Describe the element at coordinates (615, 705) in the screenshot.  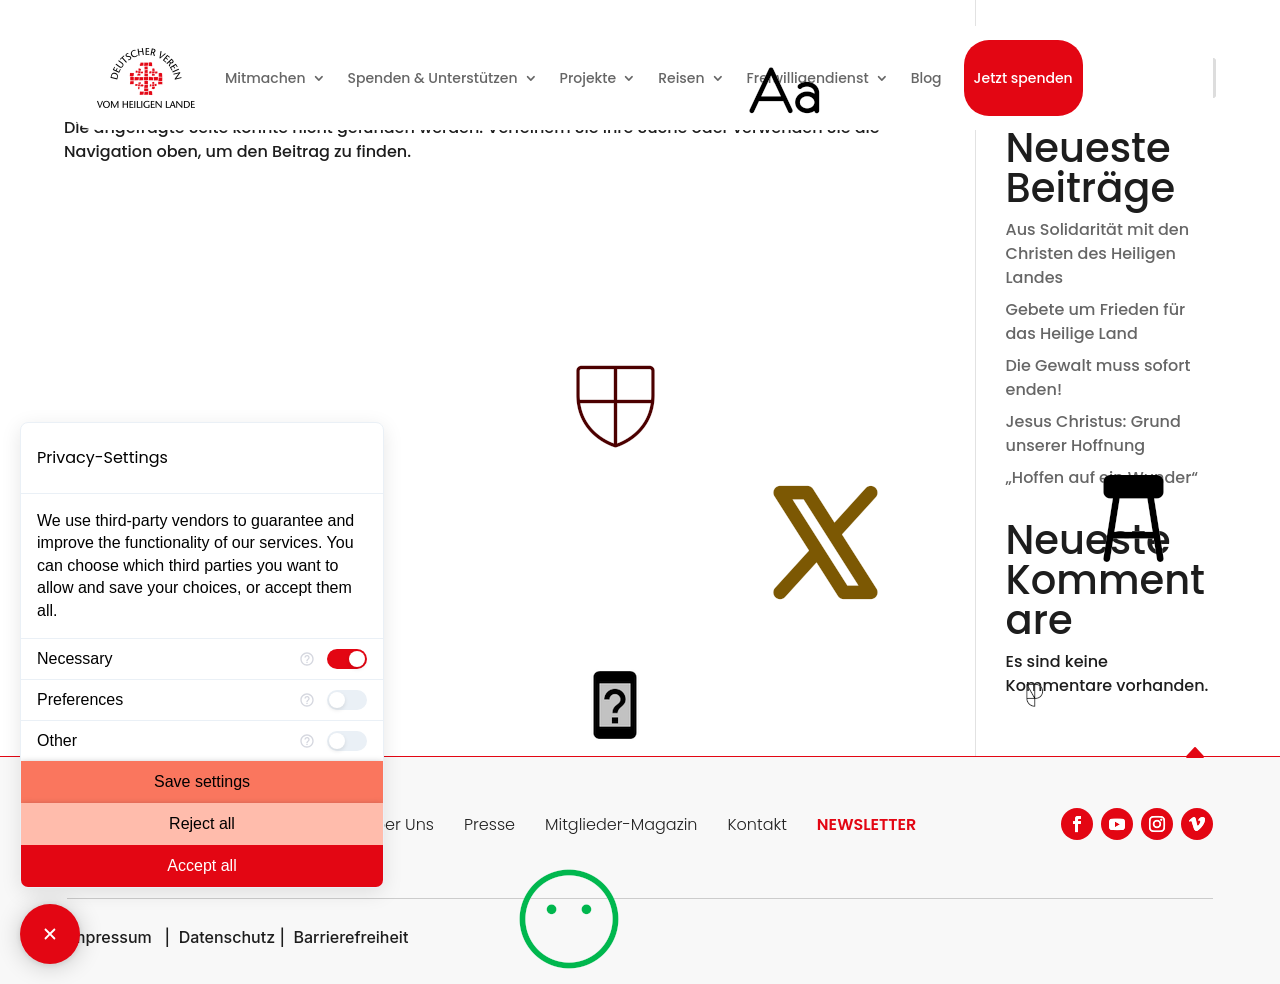
I see `unknown or unrecognized device connected` at that location.